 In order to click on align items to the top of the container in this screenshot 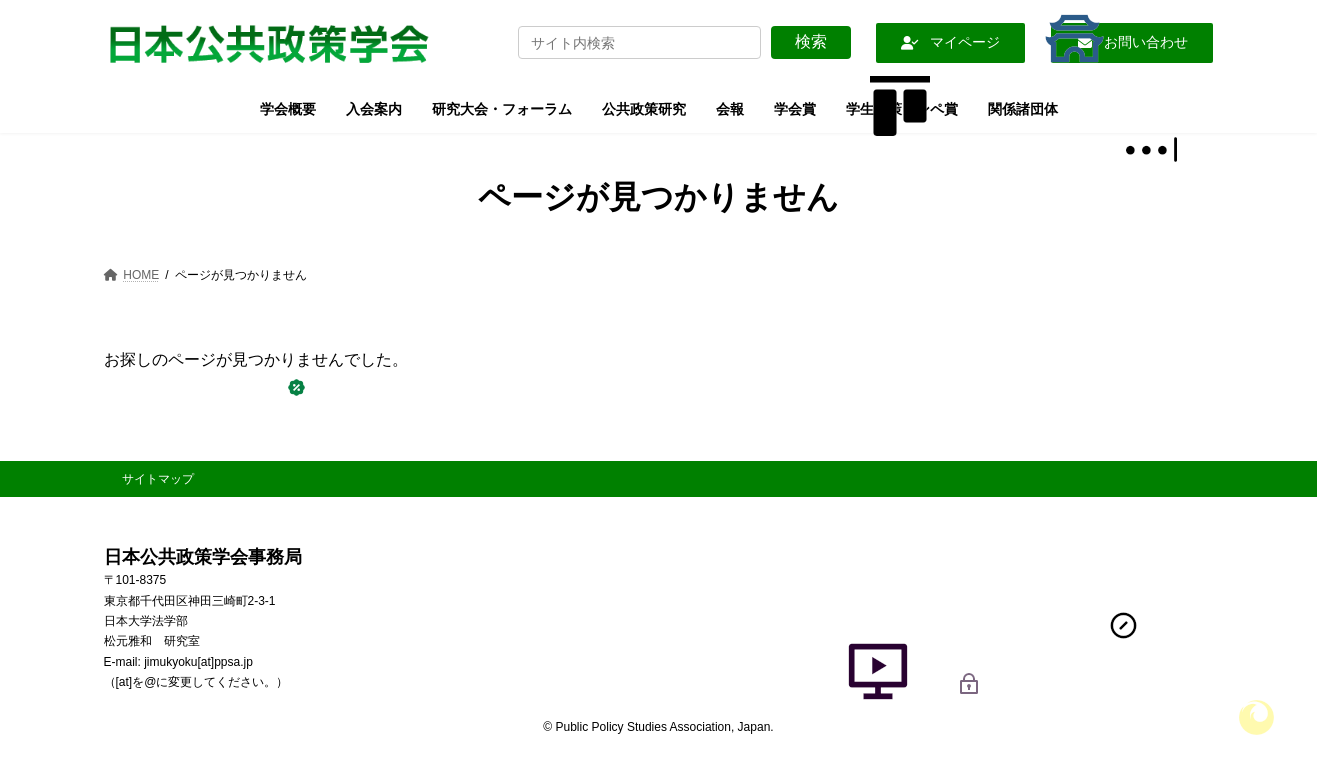, I will do `click(900, 106)`.